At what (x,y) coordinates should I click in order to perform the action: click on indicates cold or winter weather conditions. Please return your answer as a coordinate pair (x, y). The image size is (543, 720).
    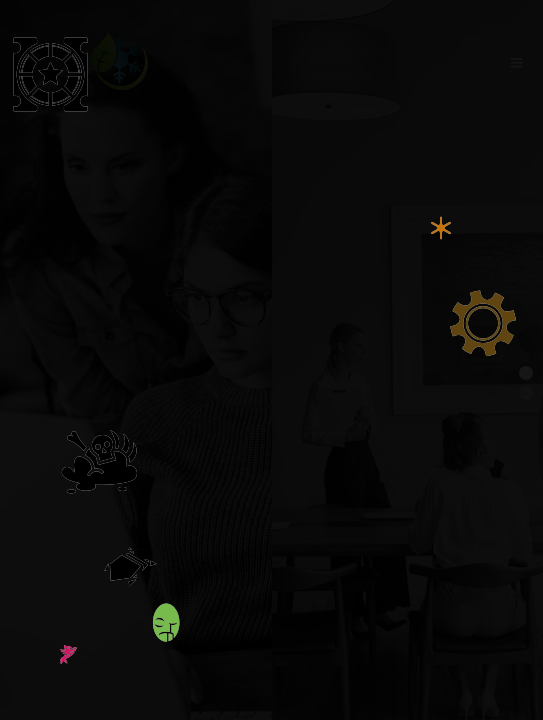
    Looking at the image, I should click on (441, 228).